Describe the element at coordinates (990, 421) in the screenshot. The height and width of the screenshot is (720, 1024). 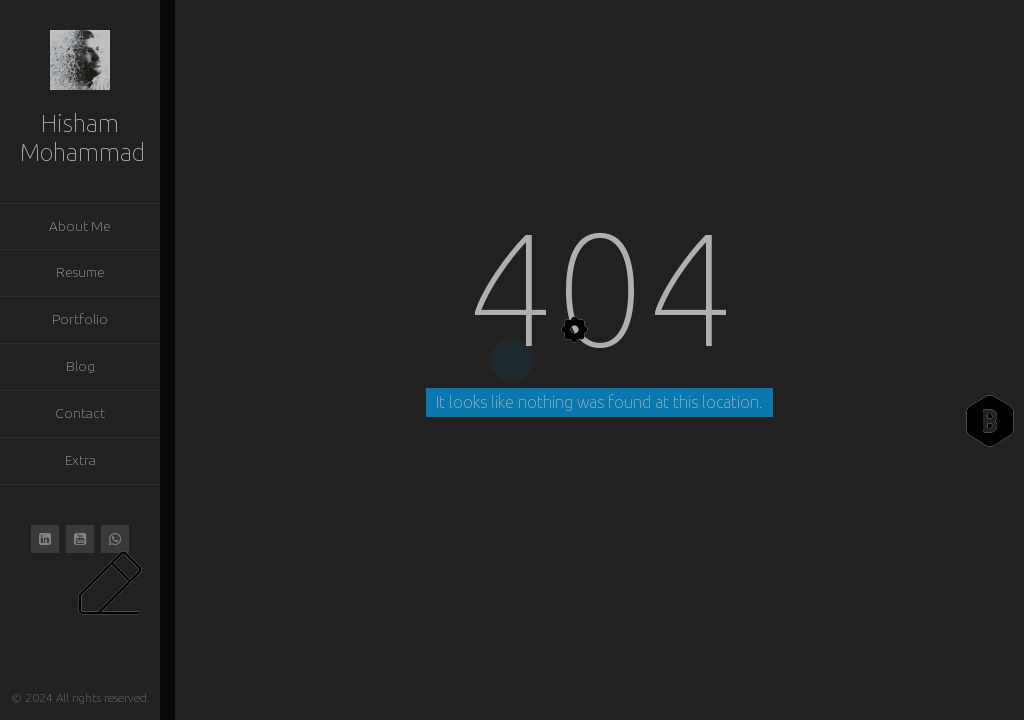
I see `indicates bold text formatting option` at that location.